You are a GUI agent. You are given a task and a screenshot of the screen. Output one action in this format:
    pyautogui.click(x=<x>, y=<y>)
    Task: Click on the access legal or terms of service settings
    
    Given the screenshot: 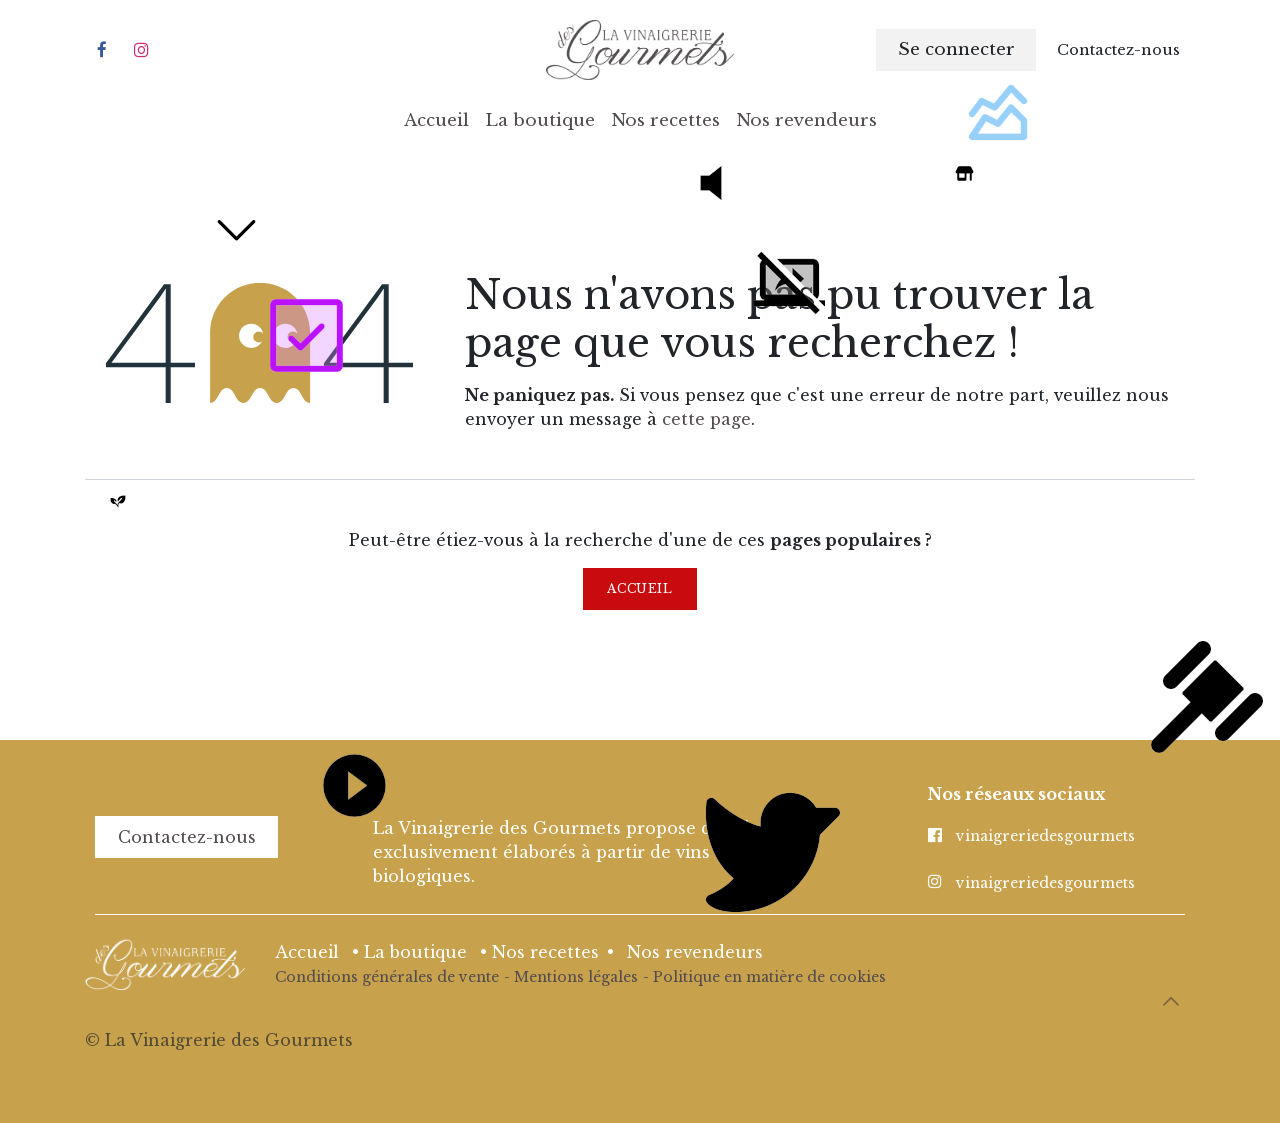 What is the action you would take?
    pyautogui.click(x=1203, y=701)
    